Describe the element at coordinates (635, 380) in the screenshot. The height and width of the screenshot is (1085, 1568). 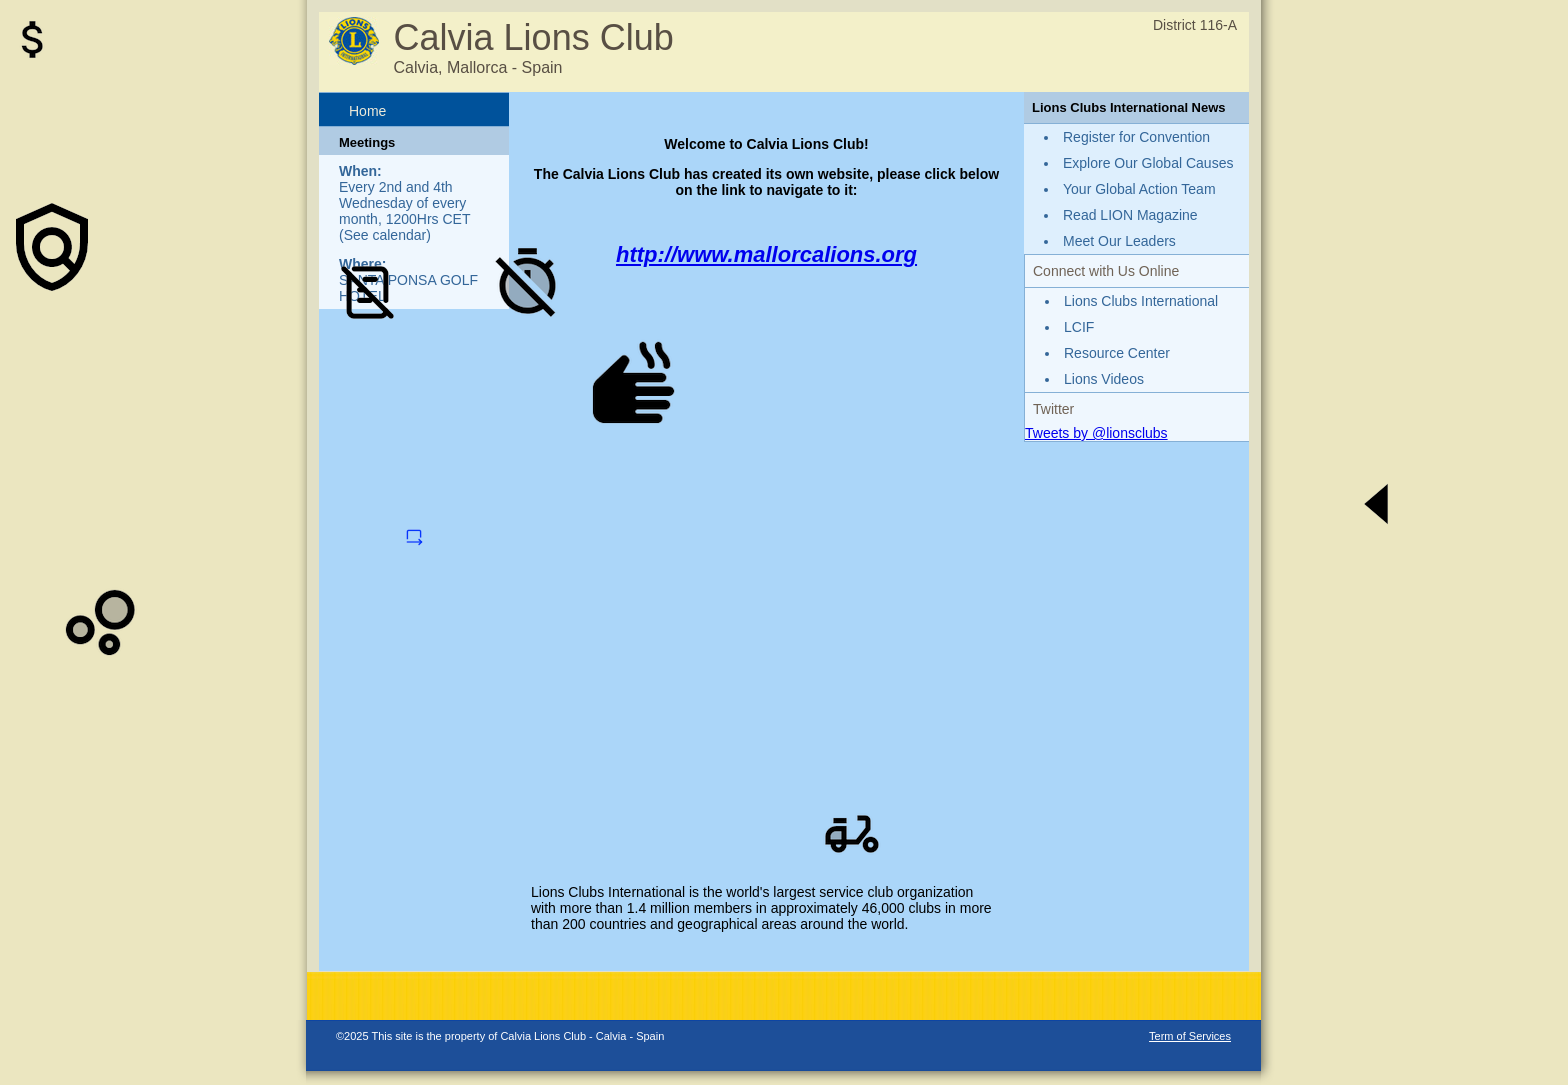
I see `activate hand dryer` at that location.